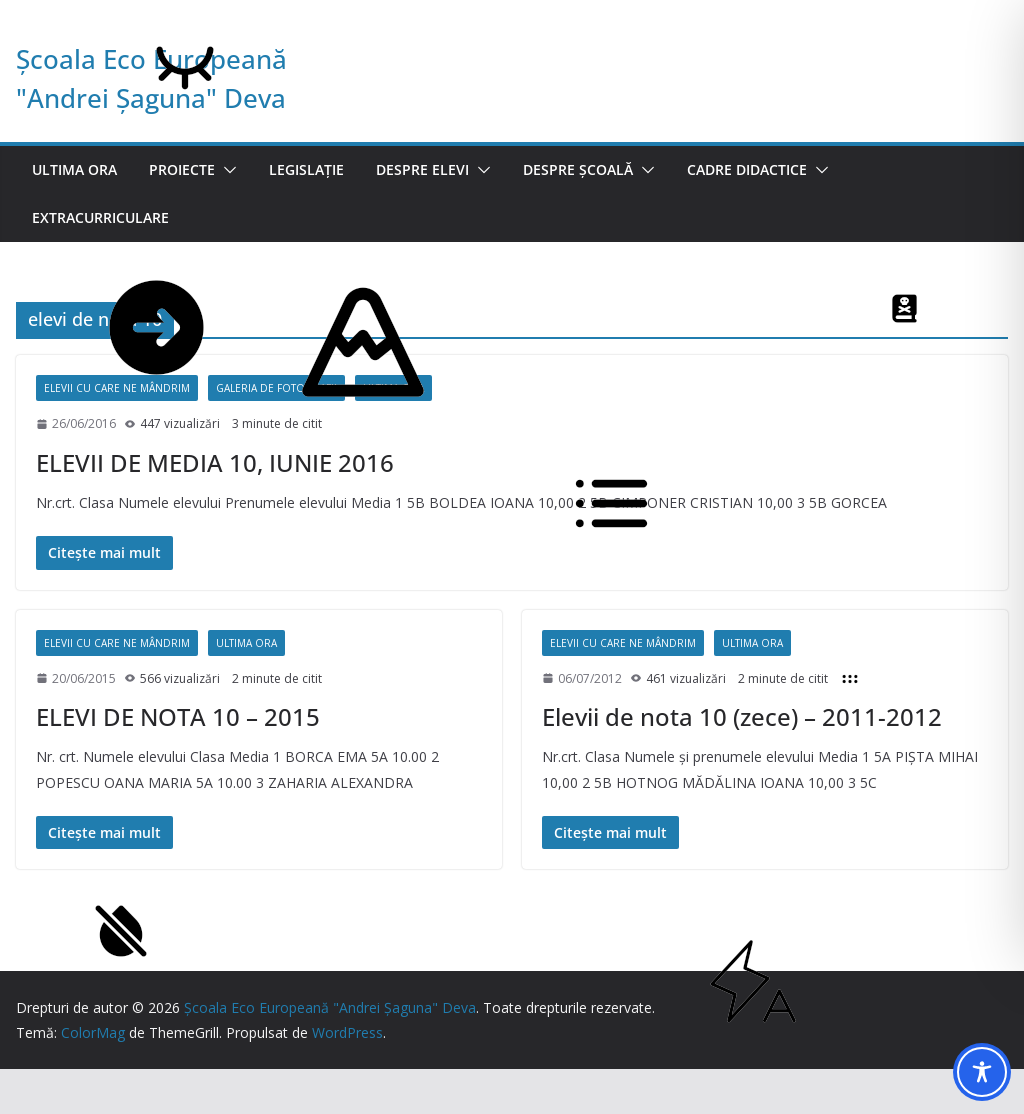  What do you see at coordinates (156, 327) in the screenshot?
I see `proceed to the next step` at bounding box center [156, 327].